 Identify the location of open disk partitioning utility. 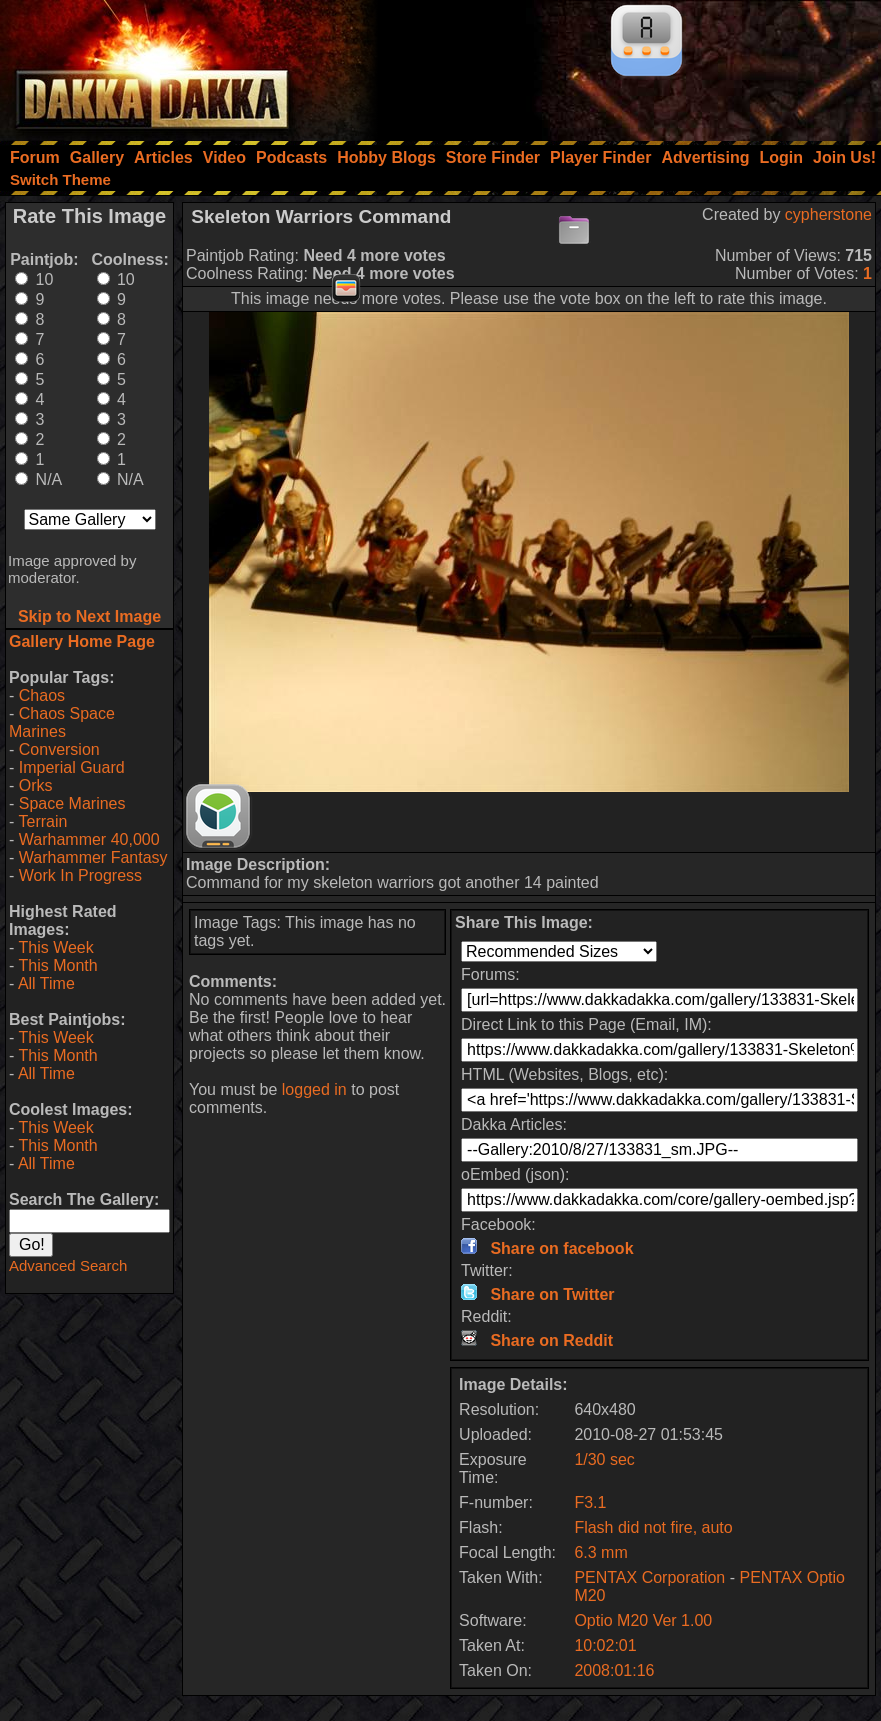
(218, 817).